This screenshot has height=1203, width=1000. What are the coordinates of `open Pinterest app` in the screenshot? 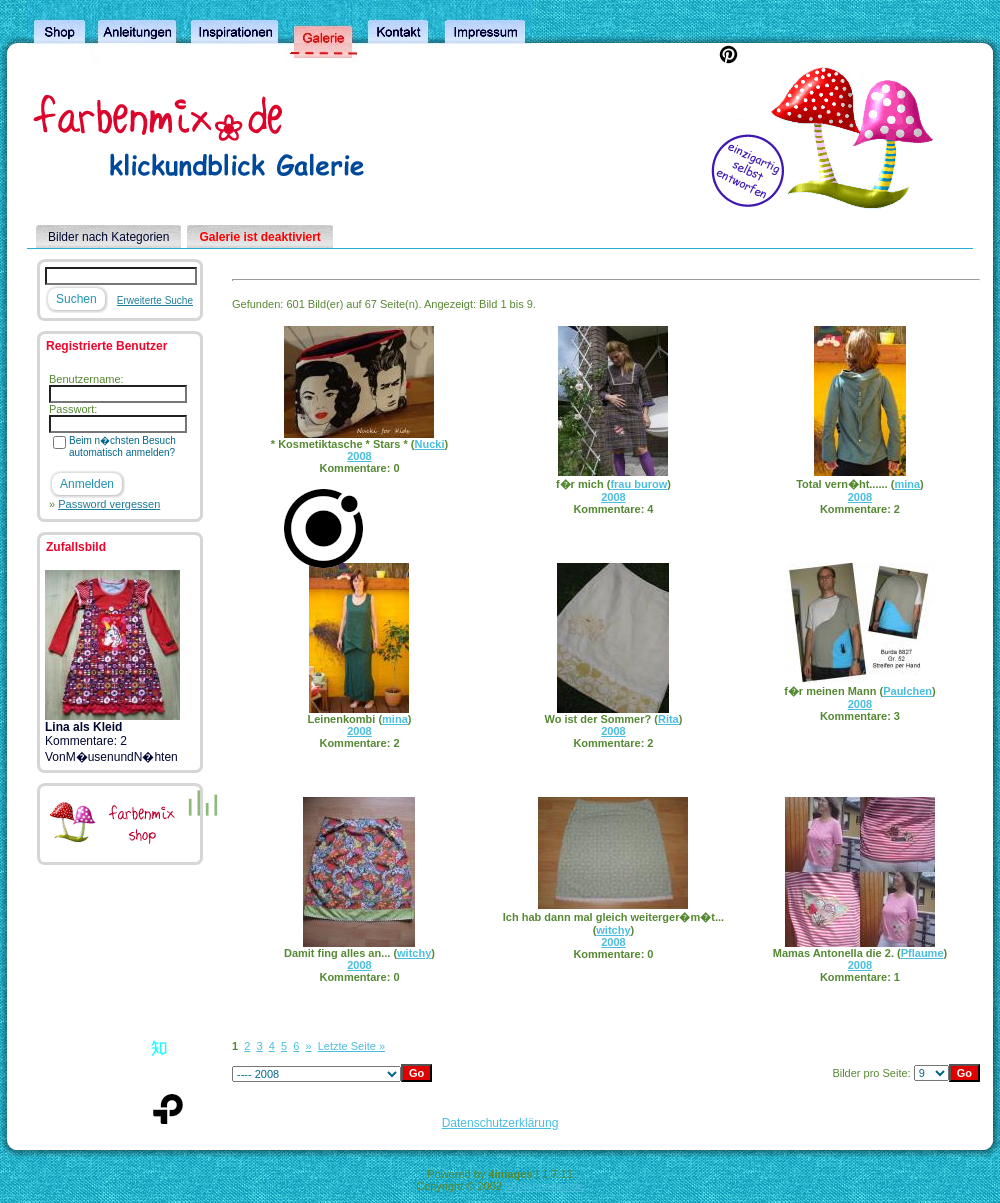 It's located at (728, 54).